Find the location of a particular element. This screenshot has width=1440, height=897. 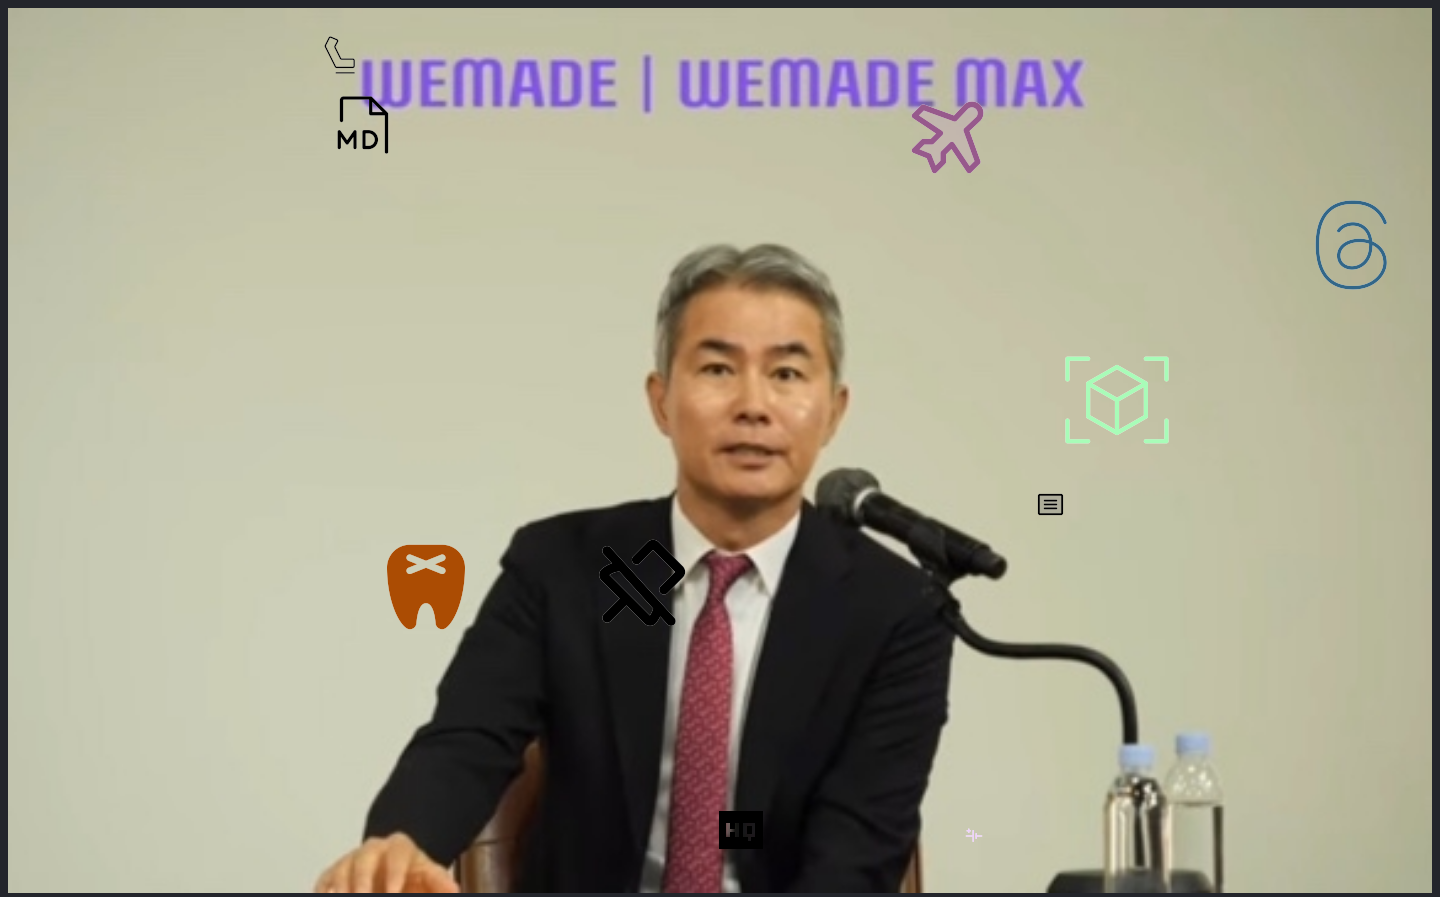

access dental health information is located at coordinates (426, 587).